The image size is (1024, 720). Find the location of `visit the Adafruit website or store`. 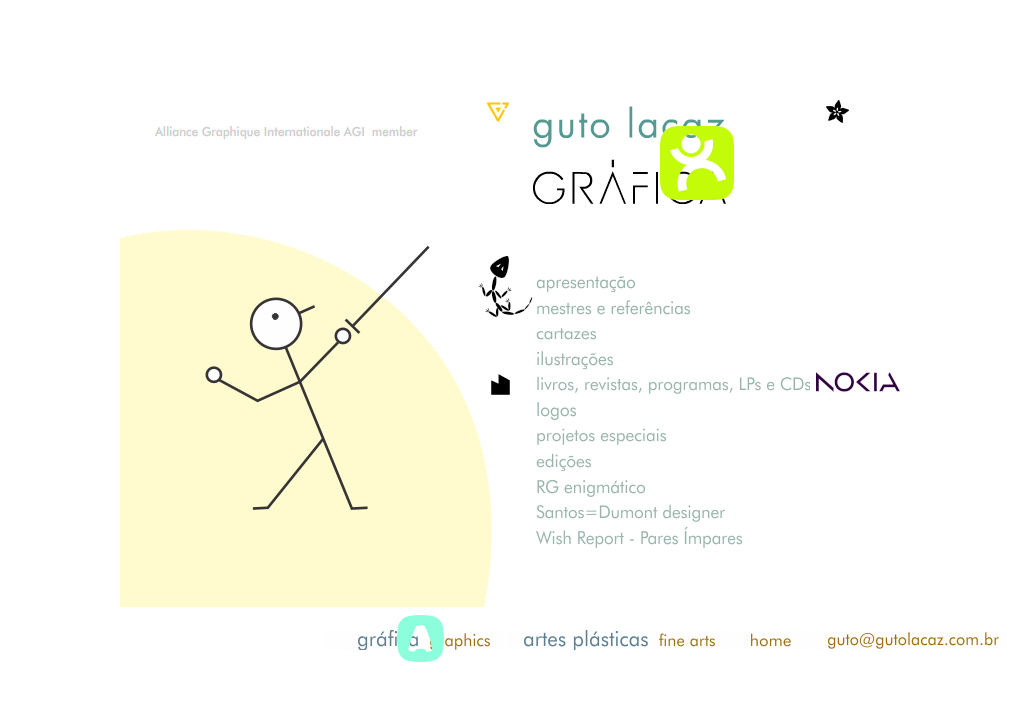

visit the Adafruit website or store is located at coordinates (837, 111).